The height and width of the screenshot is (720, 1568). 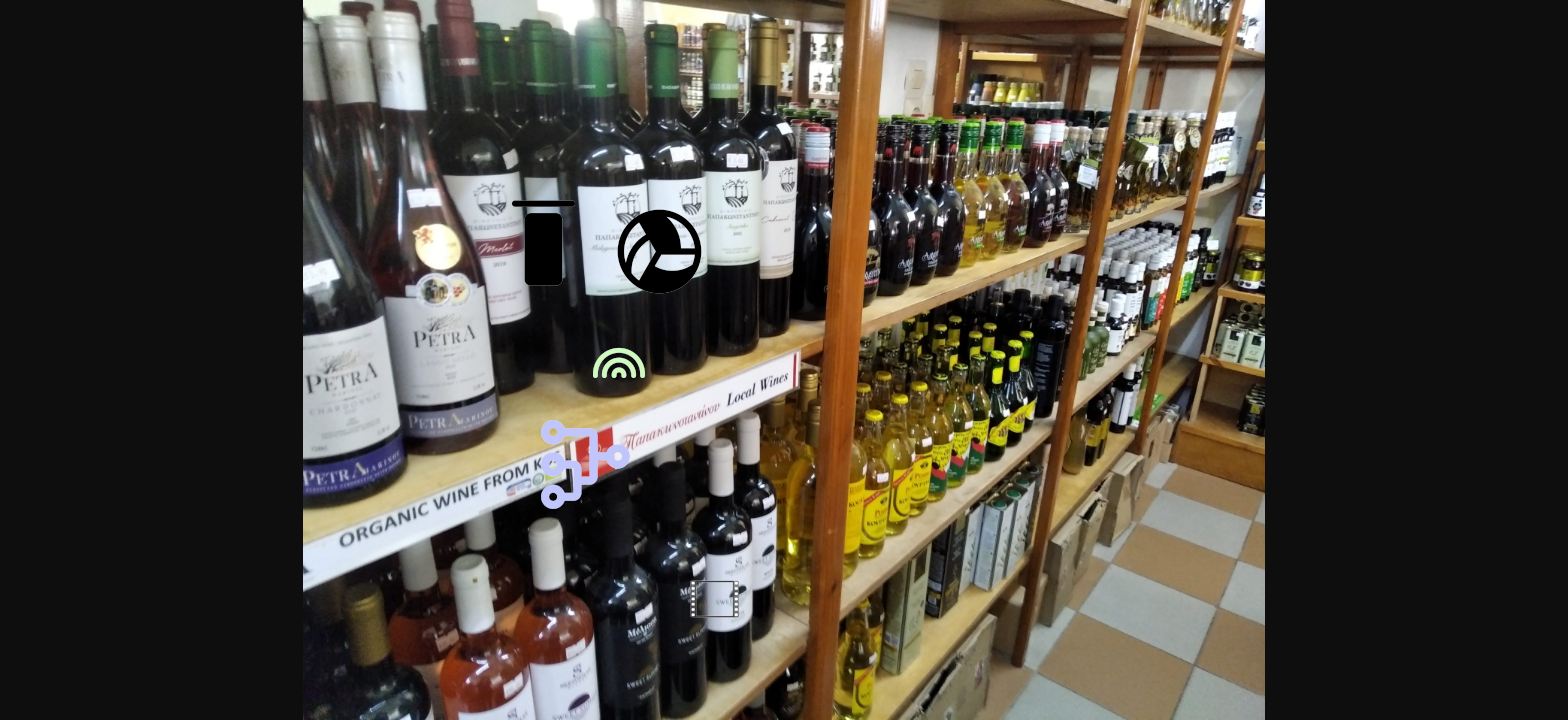 I want to click on access volleyball or beach sports content, so click(x=659, y=251).